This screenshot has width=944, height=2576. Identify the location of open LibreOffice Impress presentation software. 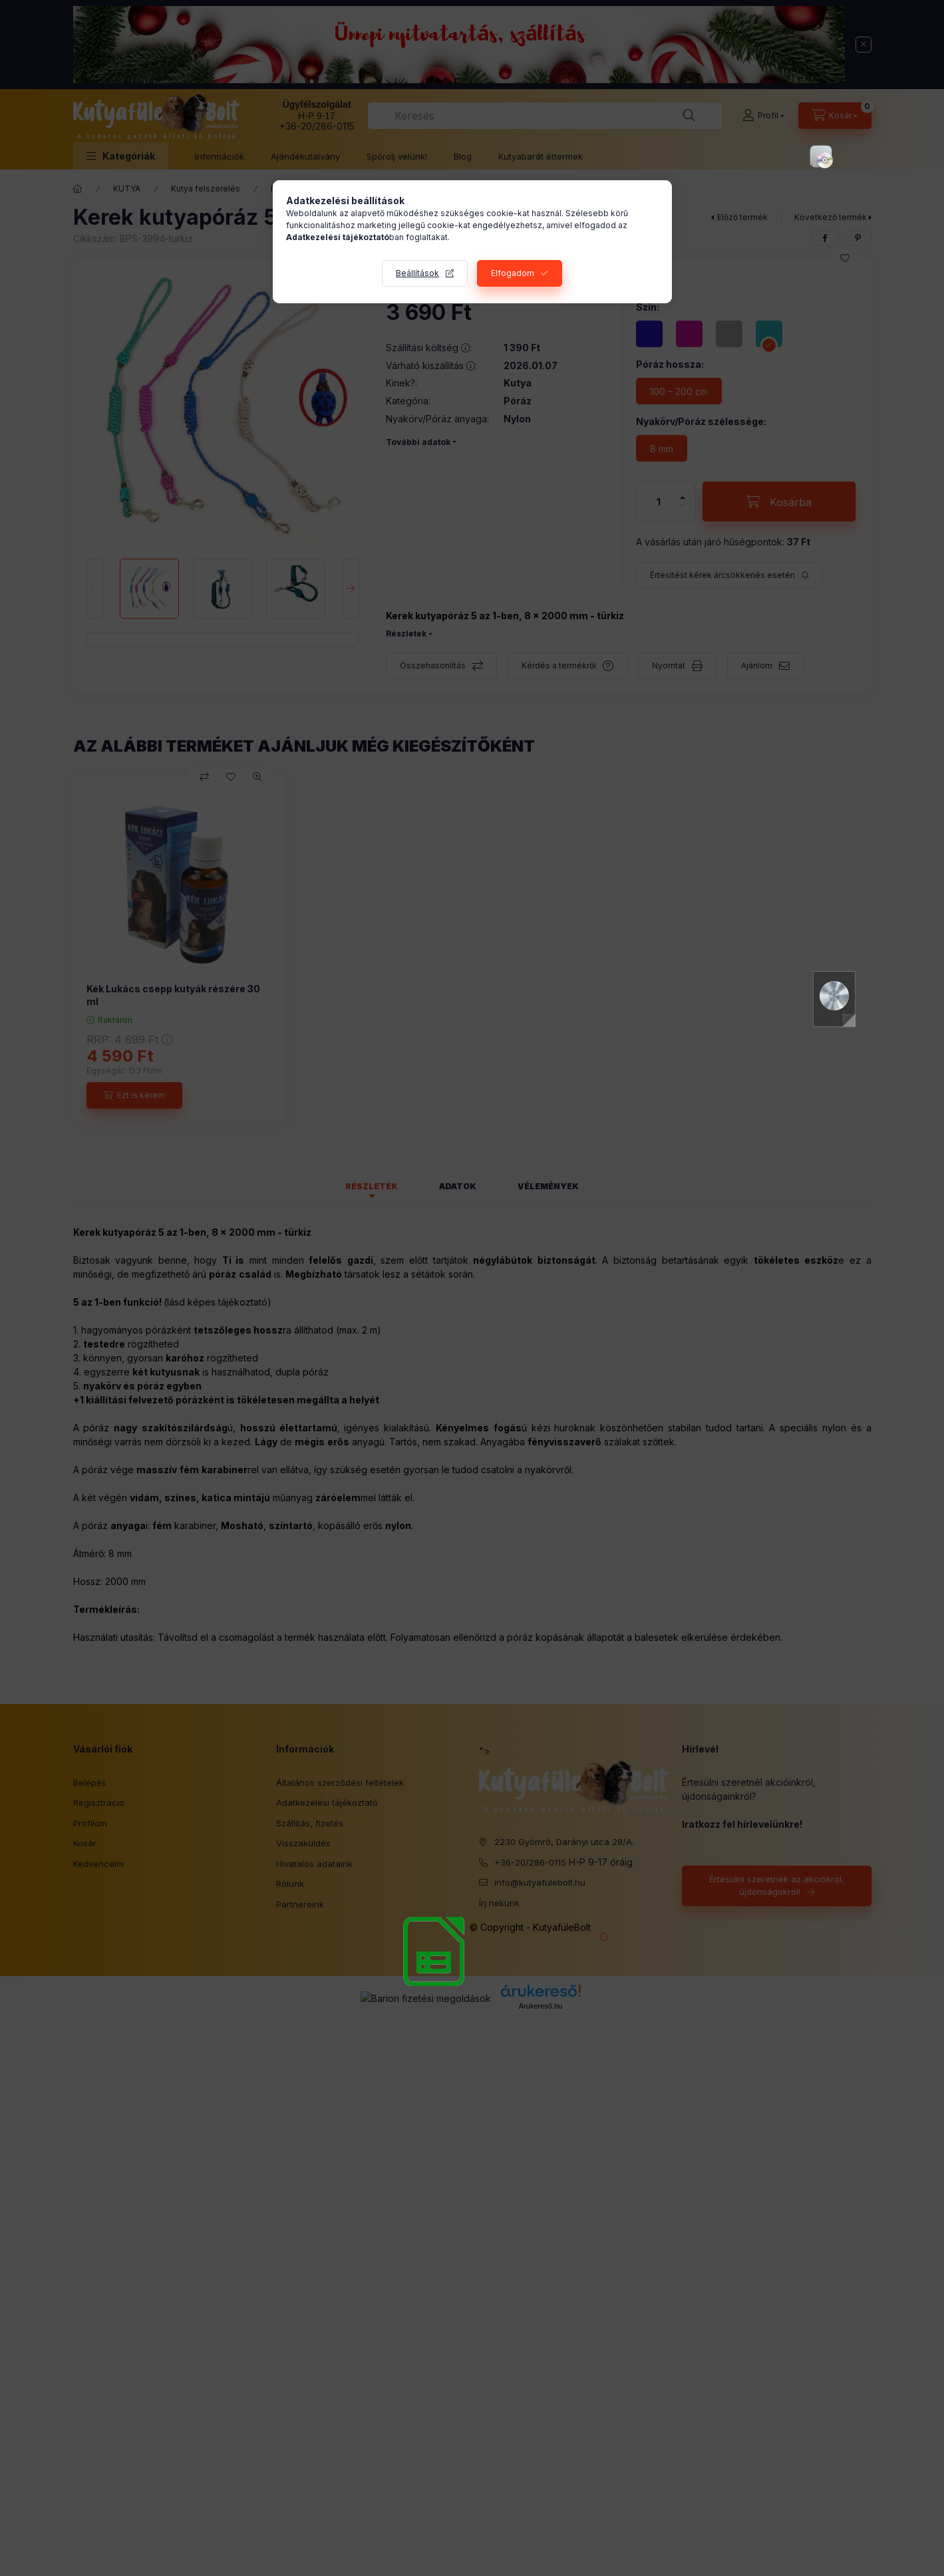
(434, 1951).